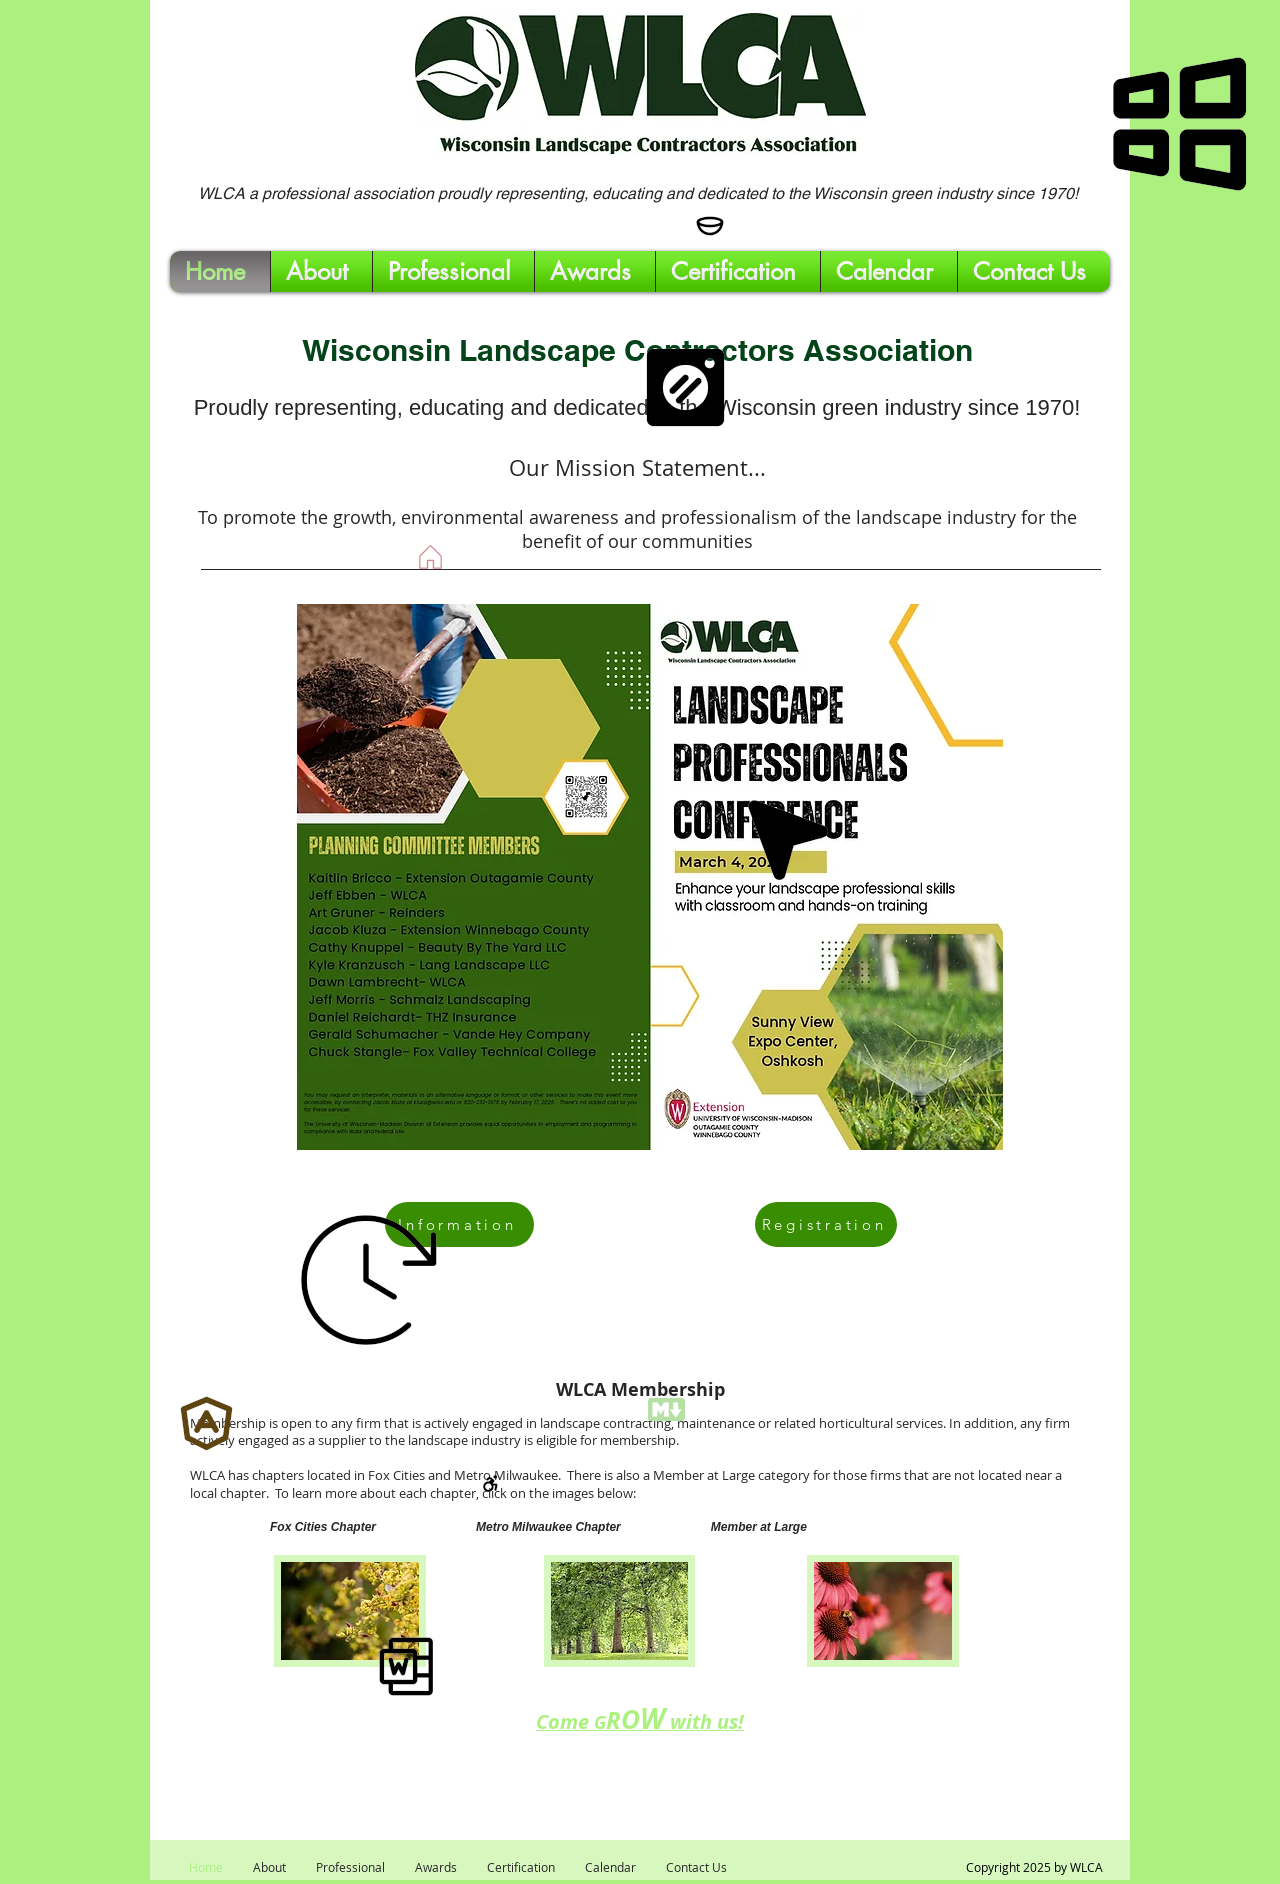 The height and width of the screenshot is (1884, 1280). What do you see at coordinates (1185, 124) in the screenshot?
I see `open the windows start menu` at bounding box center [1185, 124].